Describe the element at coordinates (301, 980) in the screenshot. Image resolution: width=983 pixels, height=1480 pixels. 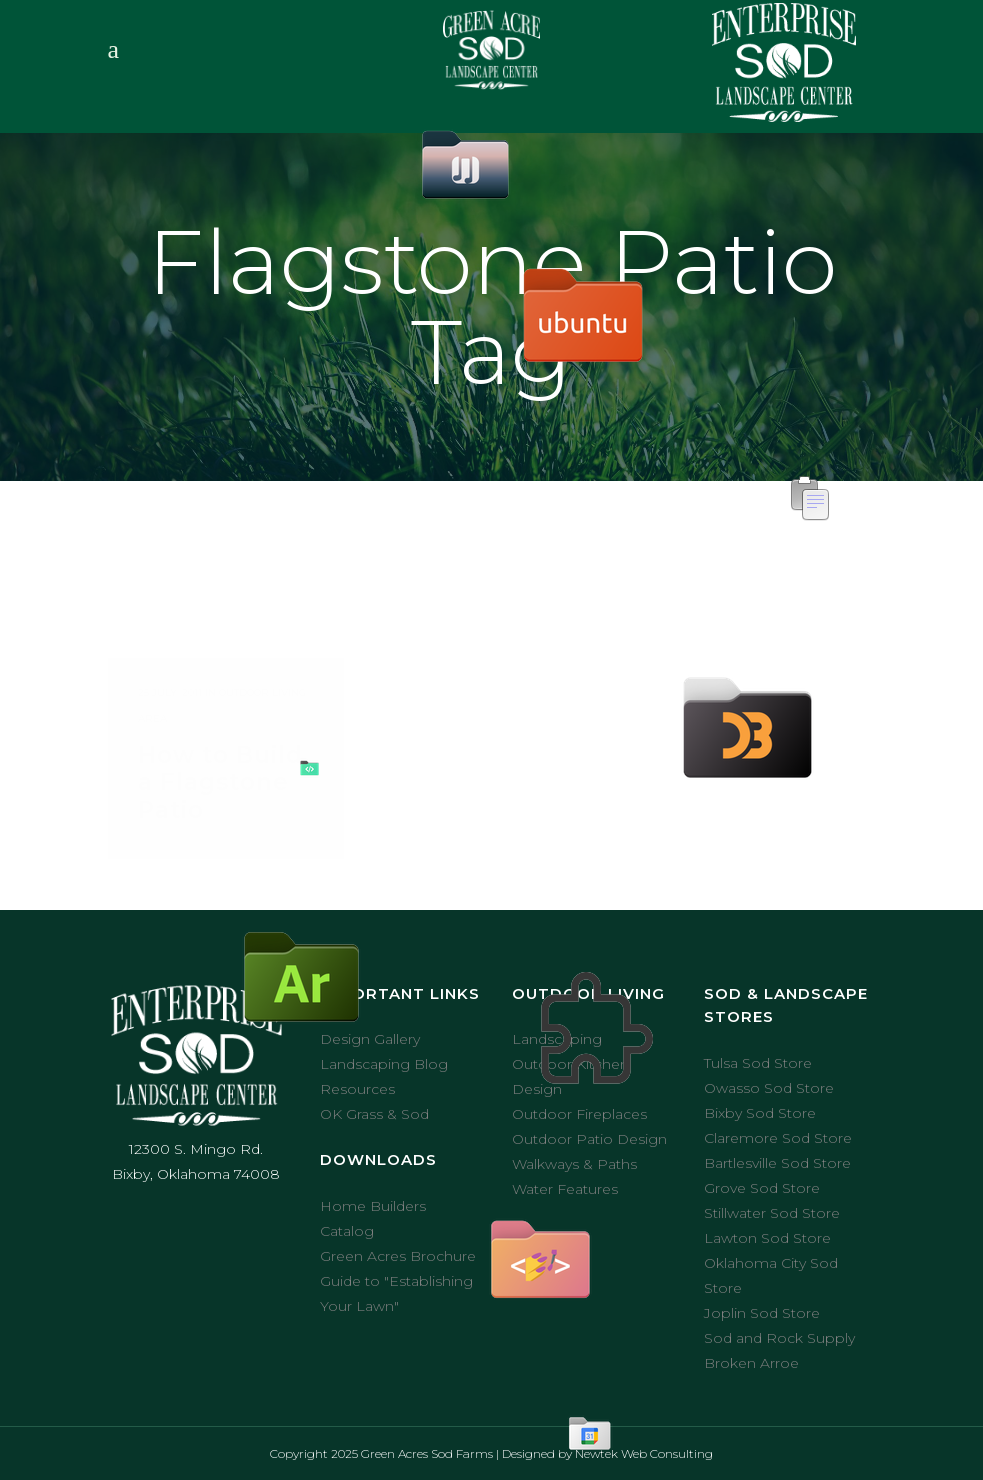
I see `open adobe aero project files folder` at that location.